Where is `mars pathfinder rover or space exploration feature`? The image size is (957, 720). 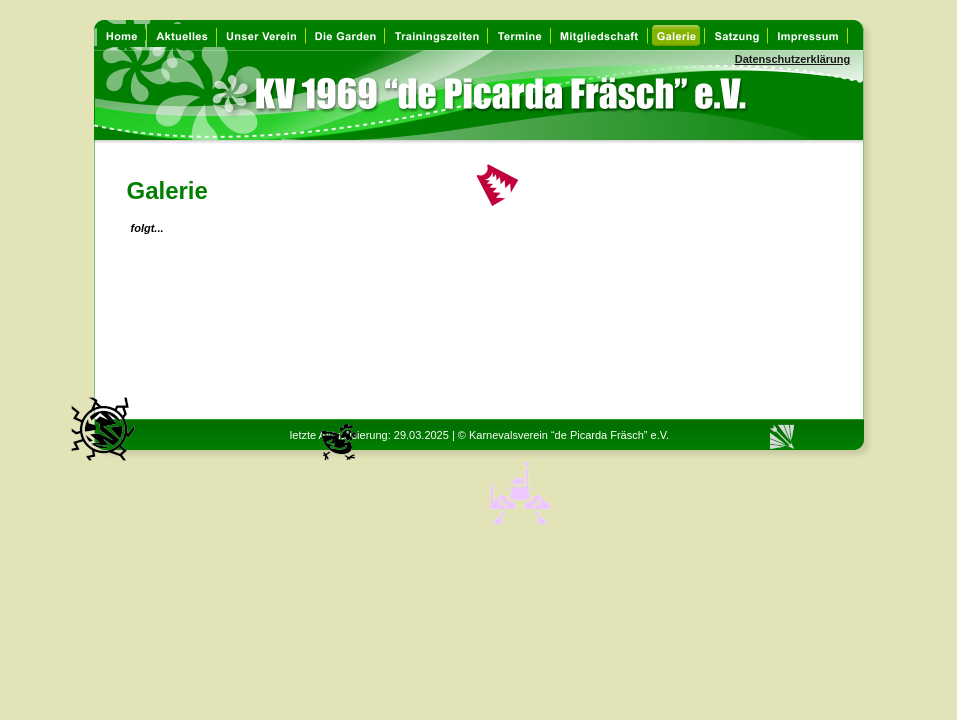
mars pathfinder rover or space exploration feature is located at coordinates (520, 495).